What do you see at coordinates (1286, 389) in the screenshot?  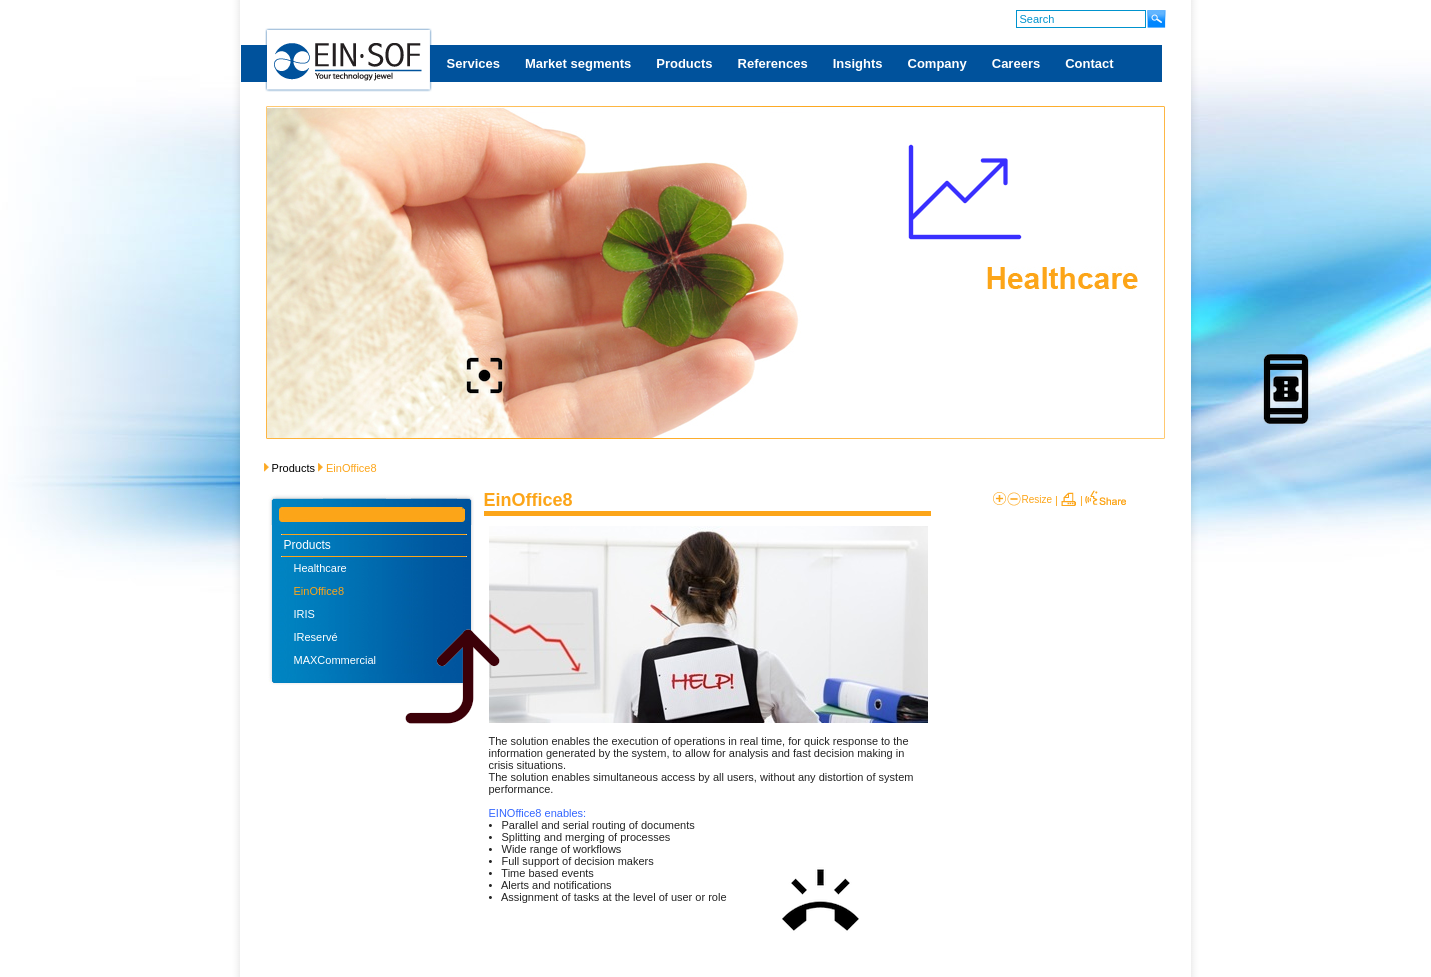 I see `book an appointment or reservation online` at bounding box center [1286, 389].